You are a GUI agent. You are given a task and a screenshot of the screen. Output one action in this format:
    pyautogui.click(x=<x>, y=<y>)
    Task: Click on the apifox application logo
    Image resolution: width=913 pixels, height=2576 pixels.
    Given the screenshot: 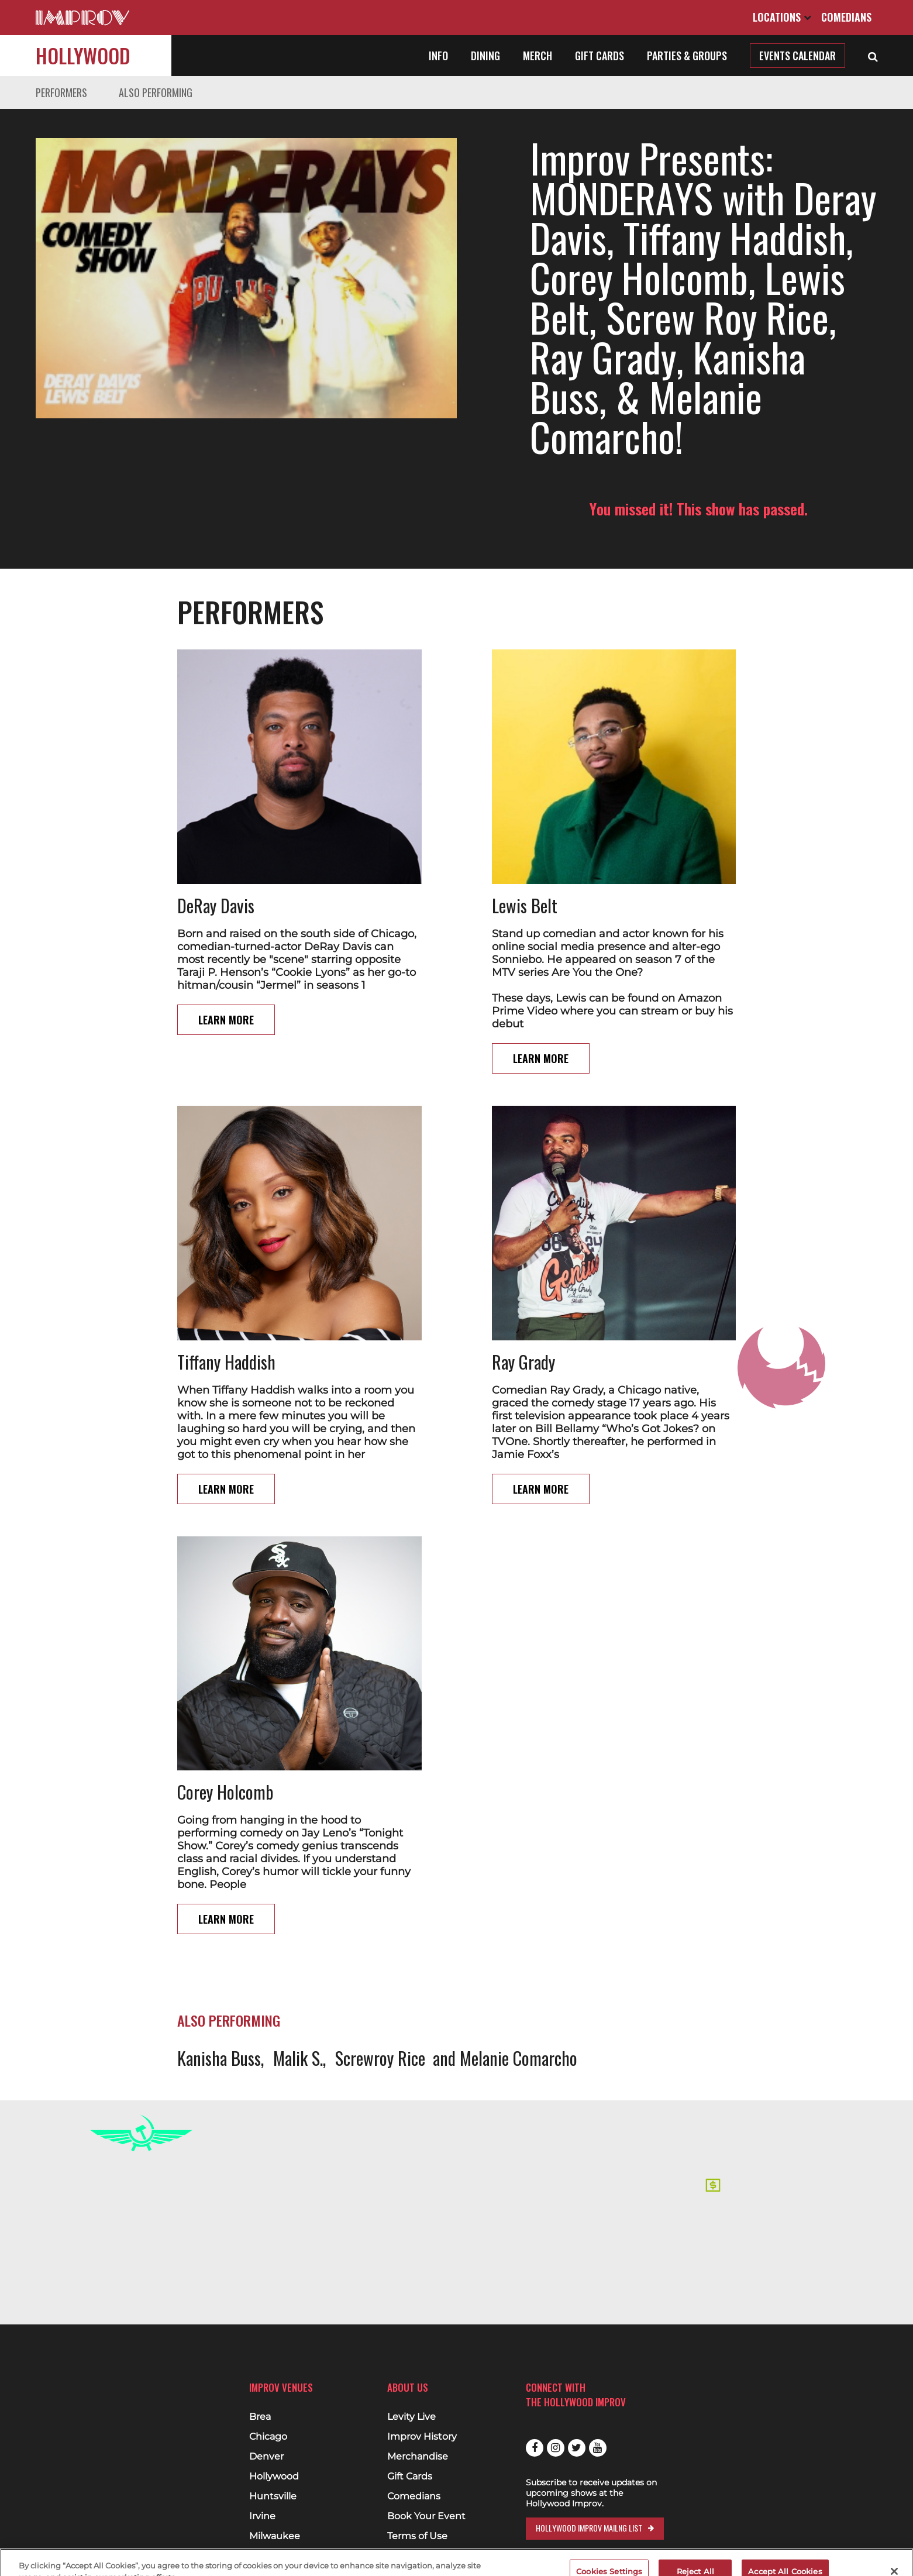 What is the action you would take?
    pyautogui.click(x=781, y=1368)
    